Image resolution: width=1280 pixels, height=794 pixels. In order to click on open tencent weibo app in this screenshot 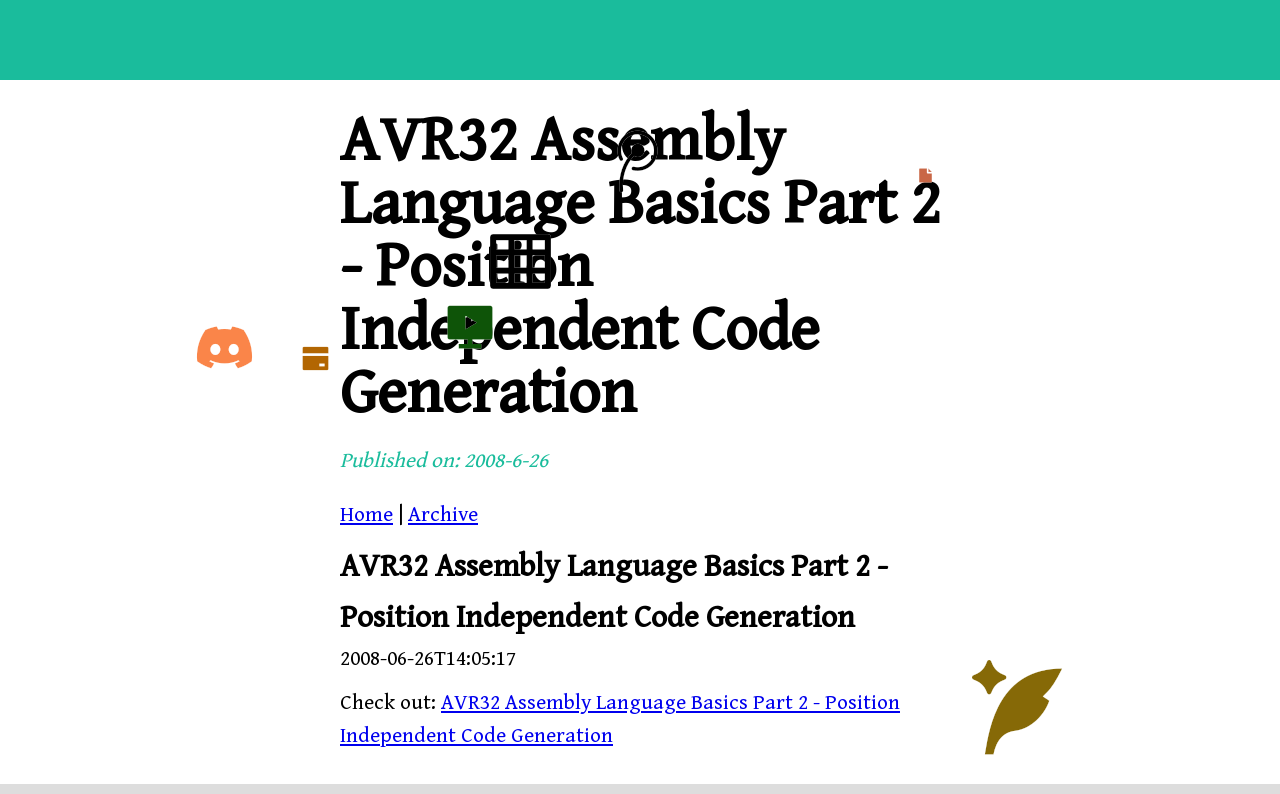, I will do `click(637, 161)`.